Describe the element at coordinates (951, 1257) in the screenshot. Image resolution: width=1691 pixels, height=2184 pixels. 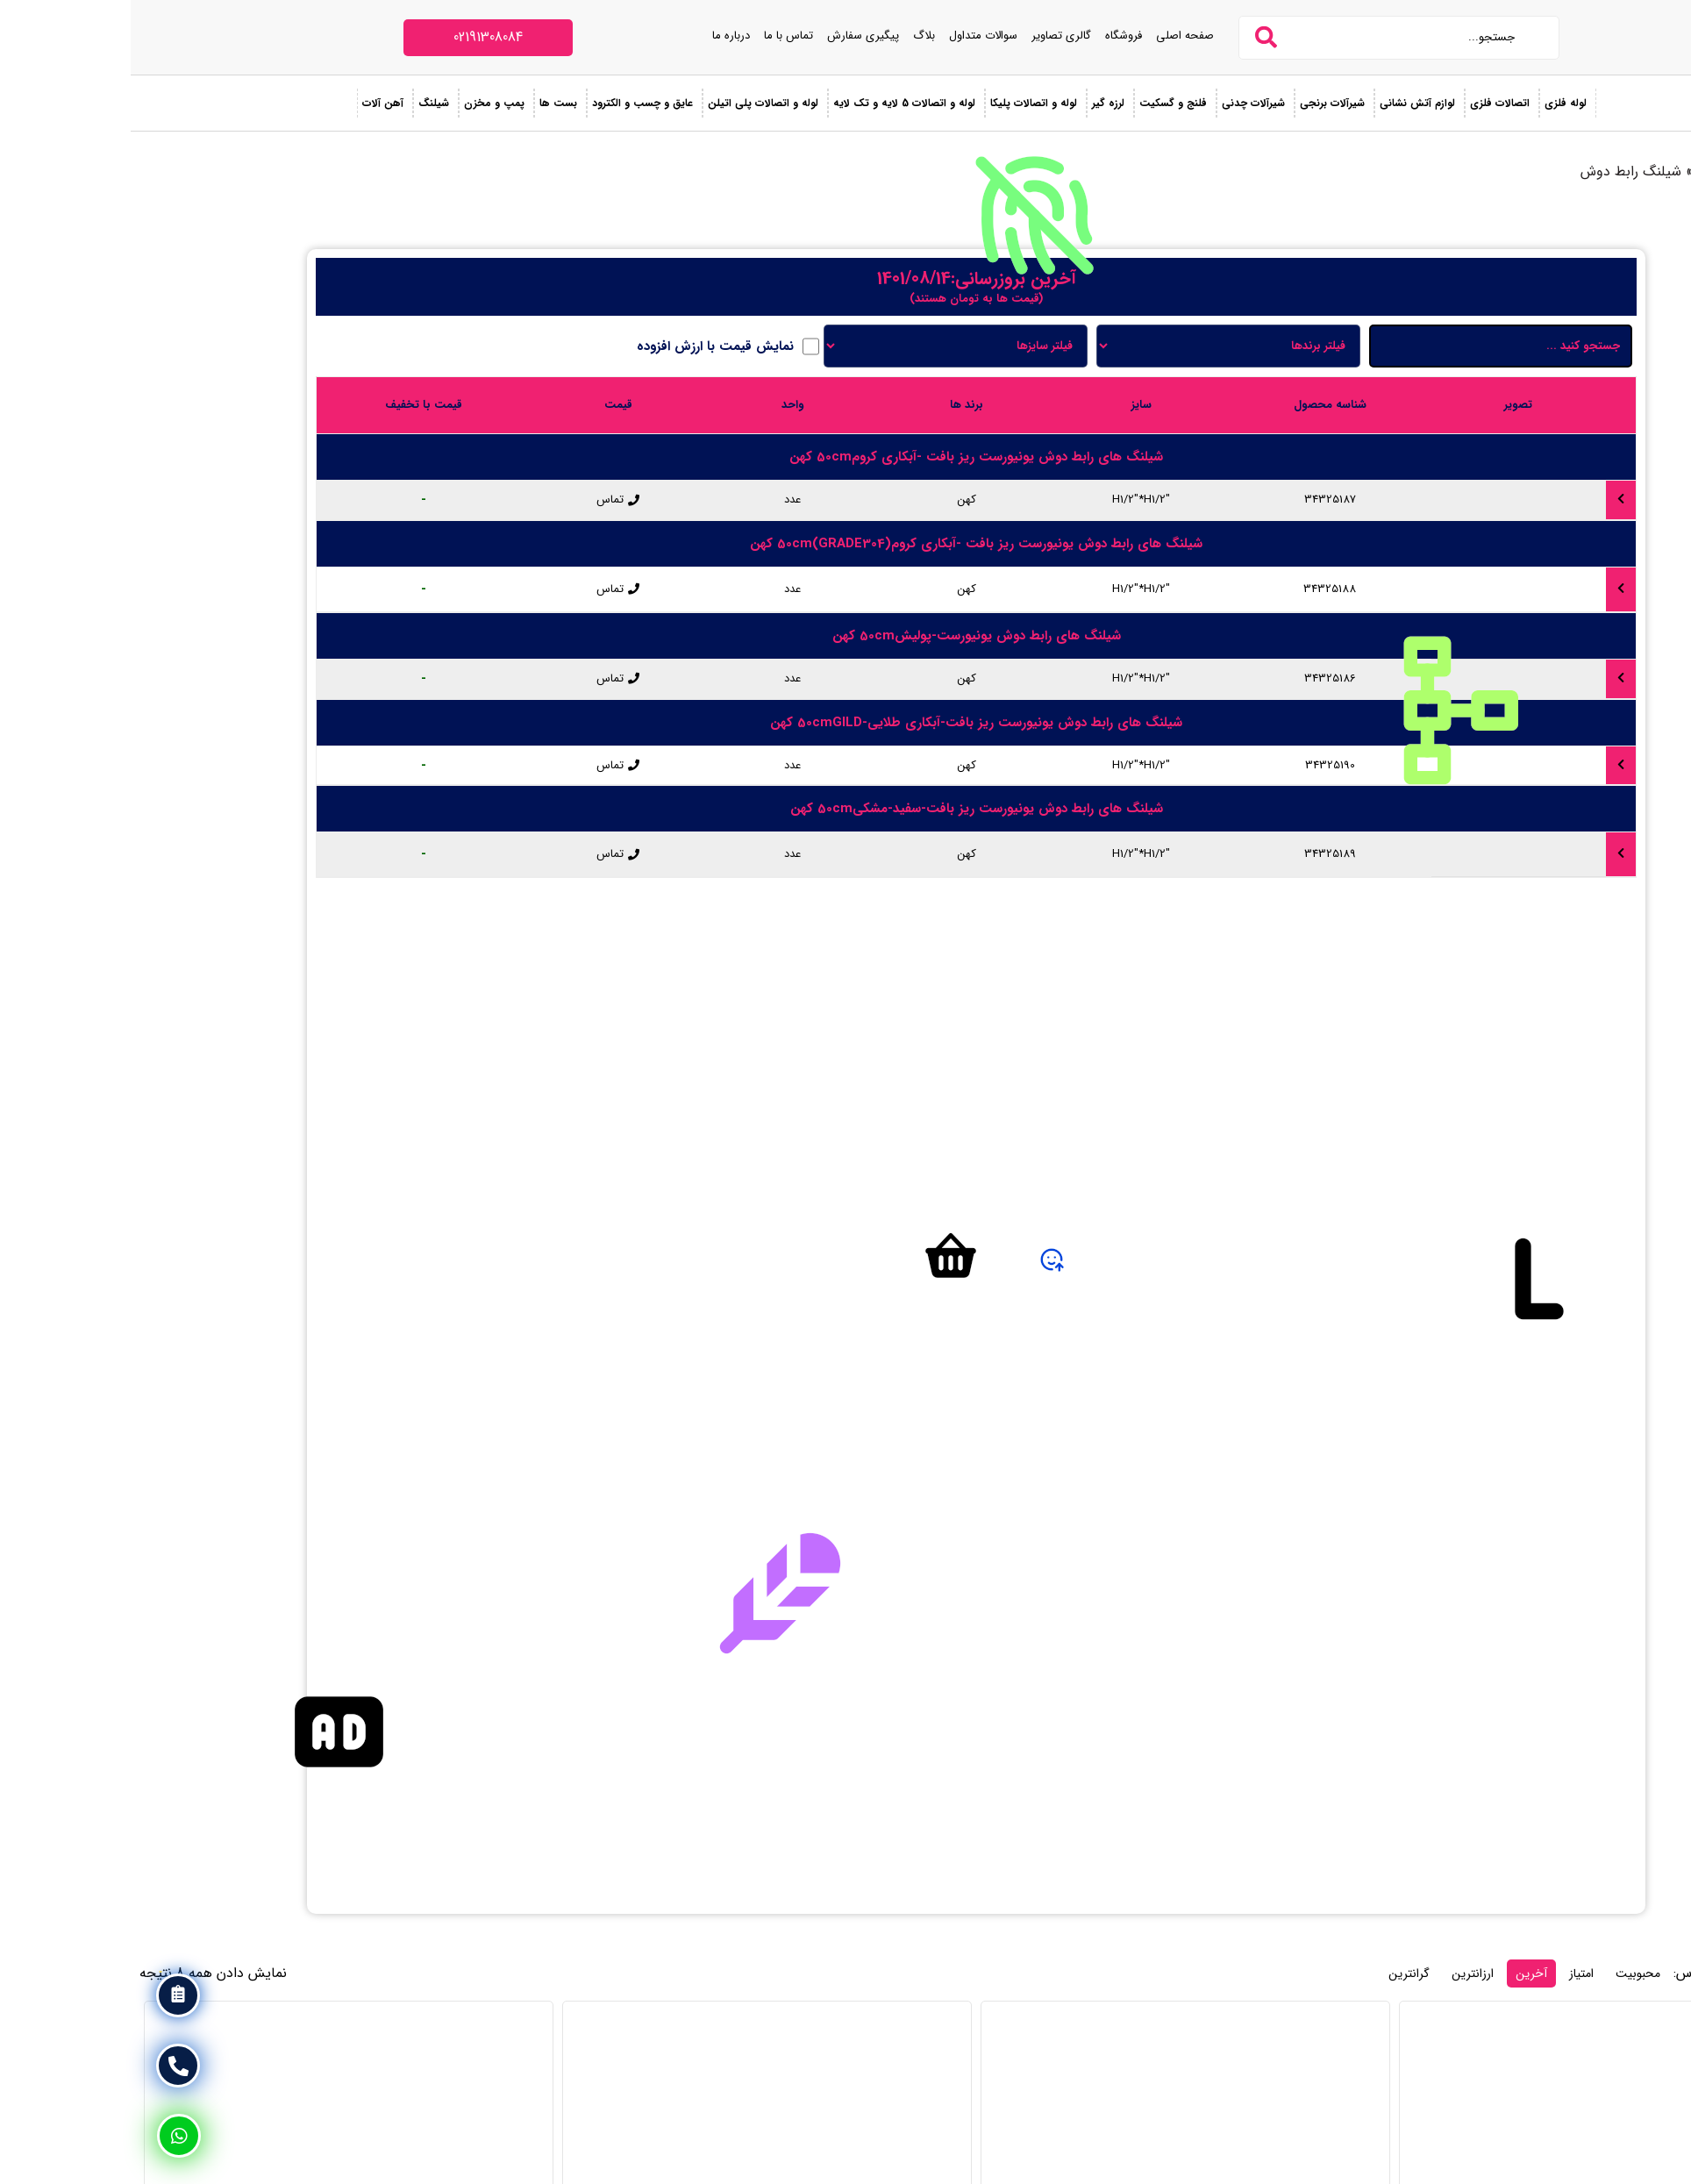
I see `view your shopping basket` at that location.